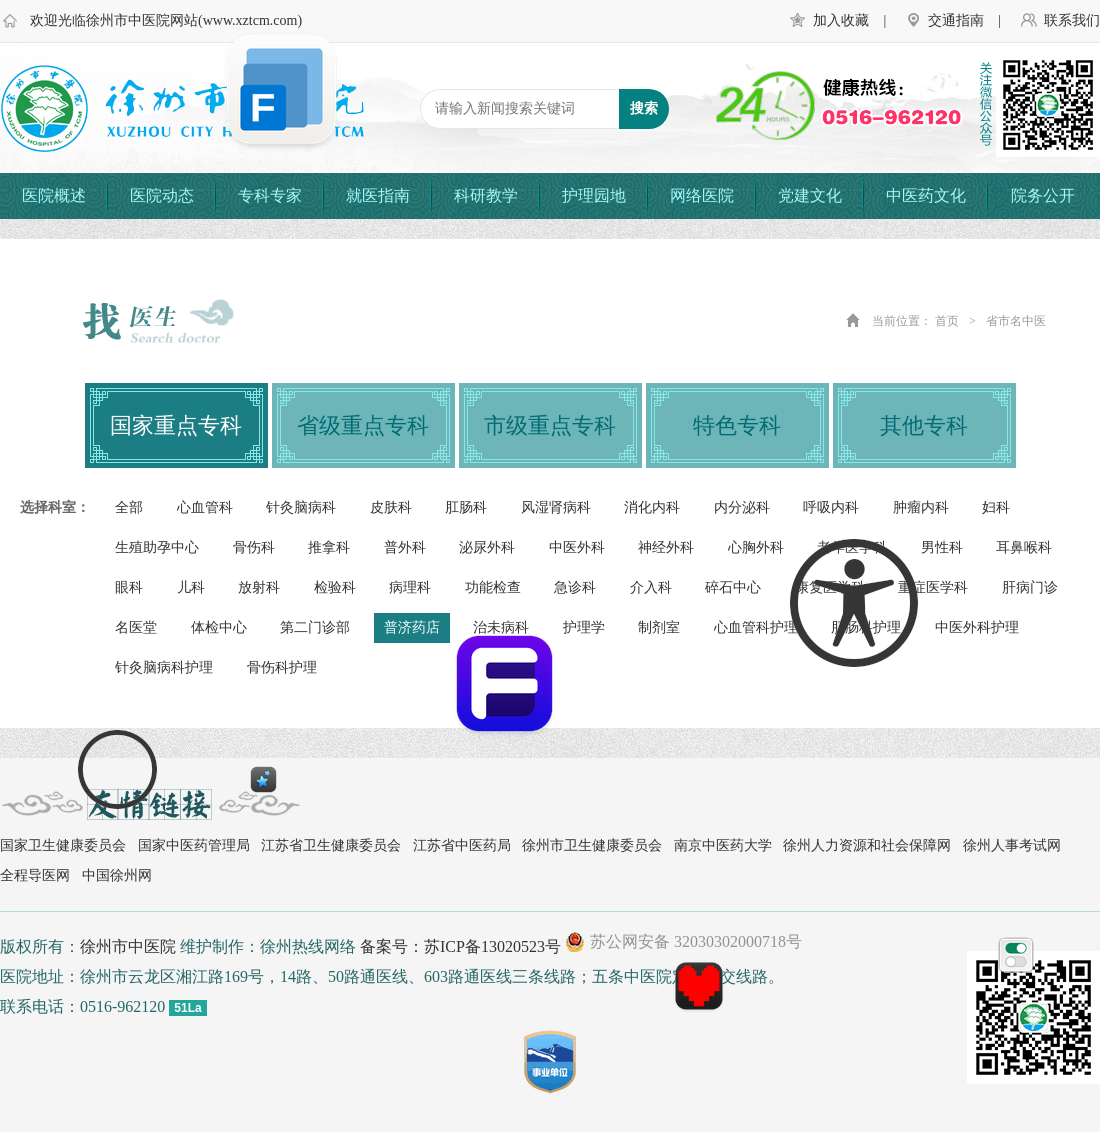 Image resolution: width=1100 pixels, height=1132 pixels. What do you see at coordinates (281, 89) in the screenshot?
I see `open fluent reader app` at bounding box center [281, 89].